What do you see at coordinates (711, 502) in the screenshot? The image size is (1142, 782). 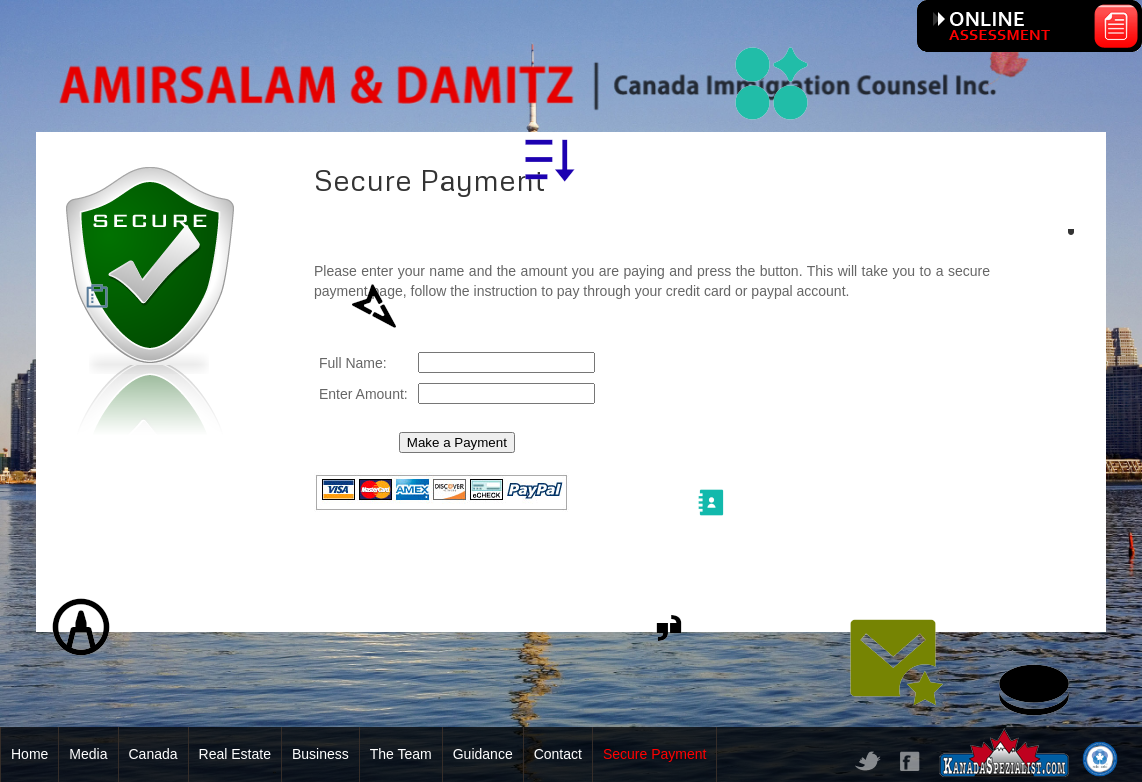 I see `open your contacts list` at bounding box center [711, 502].